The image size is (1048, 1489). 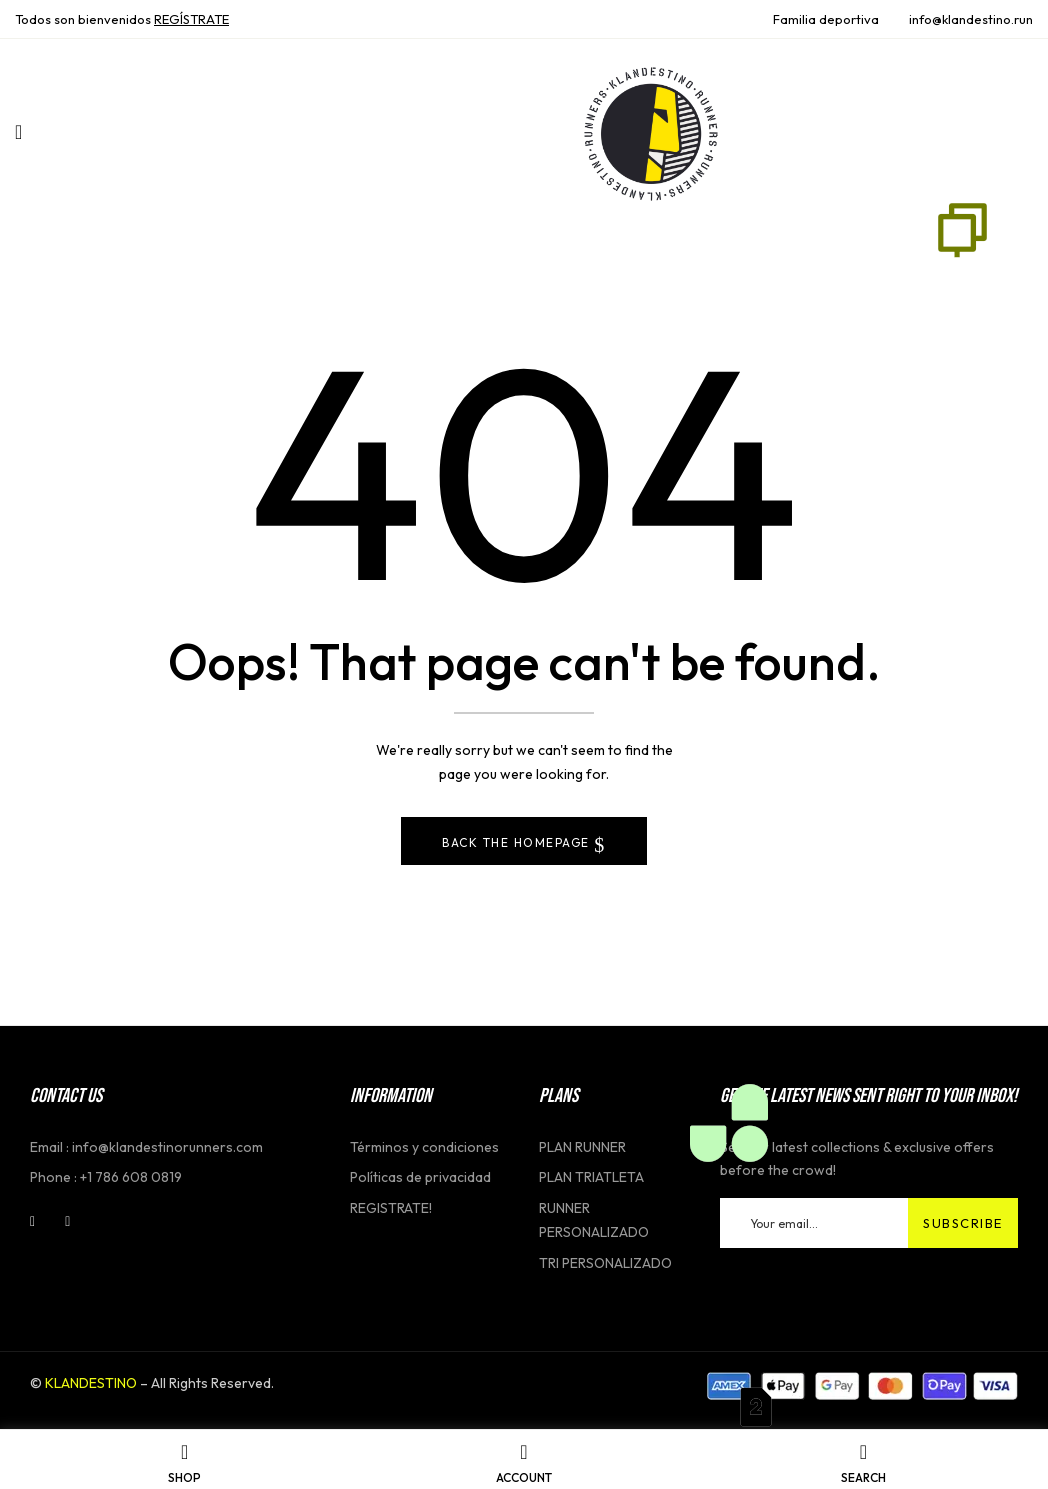 What do you see at coordinates (962, 227) in the screenshot?
I see `aed electrode pads for defibrillator device` at bounding box center [962, 227].